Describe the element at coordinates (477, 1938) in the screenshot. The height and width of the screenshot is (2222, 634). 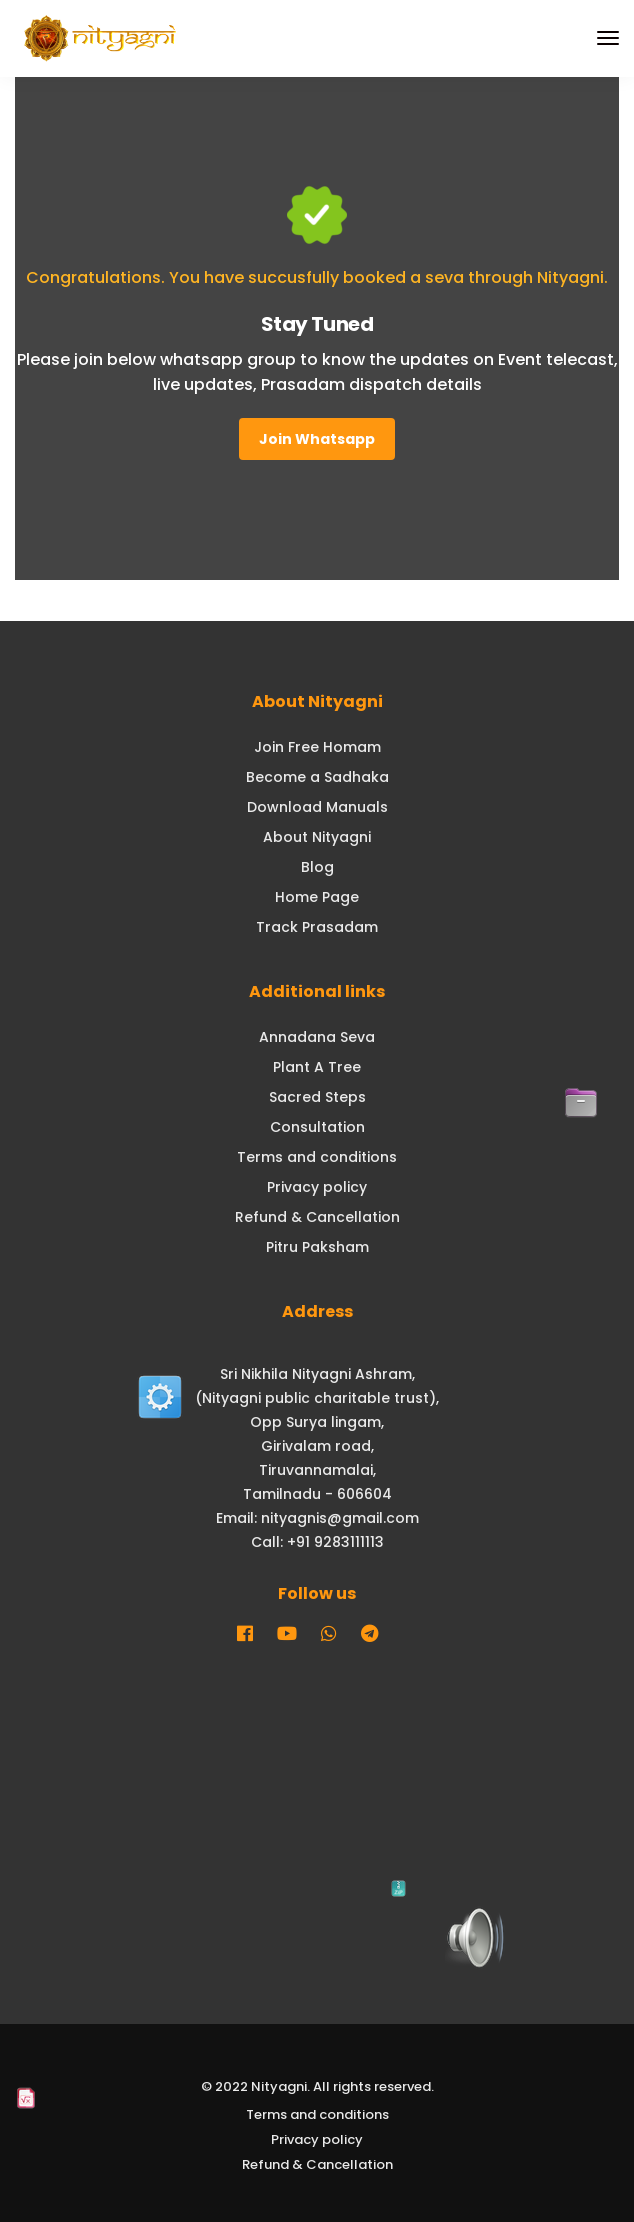
I see `indicates medium volume level` at that location.